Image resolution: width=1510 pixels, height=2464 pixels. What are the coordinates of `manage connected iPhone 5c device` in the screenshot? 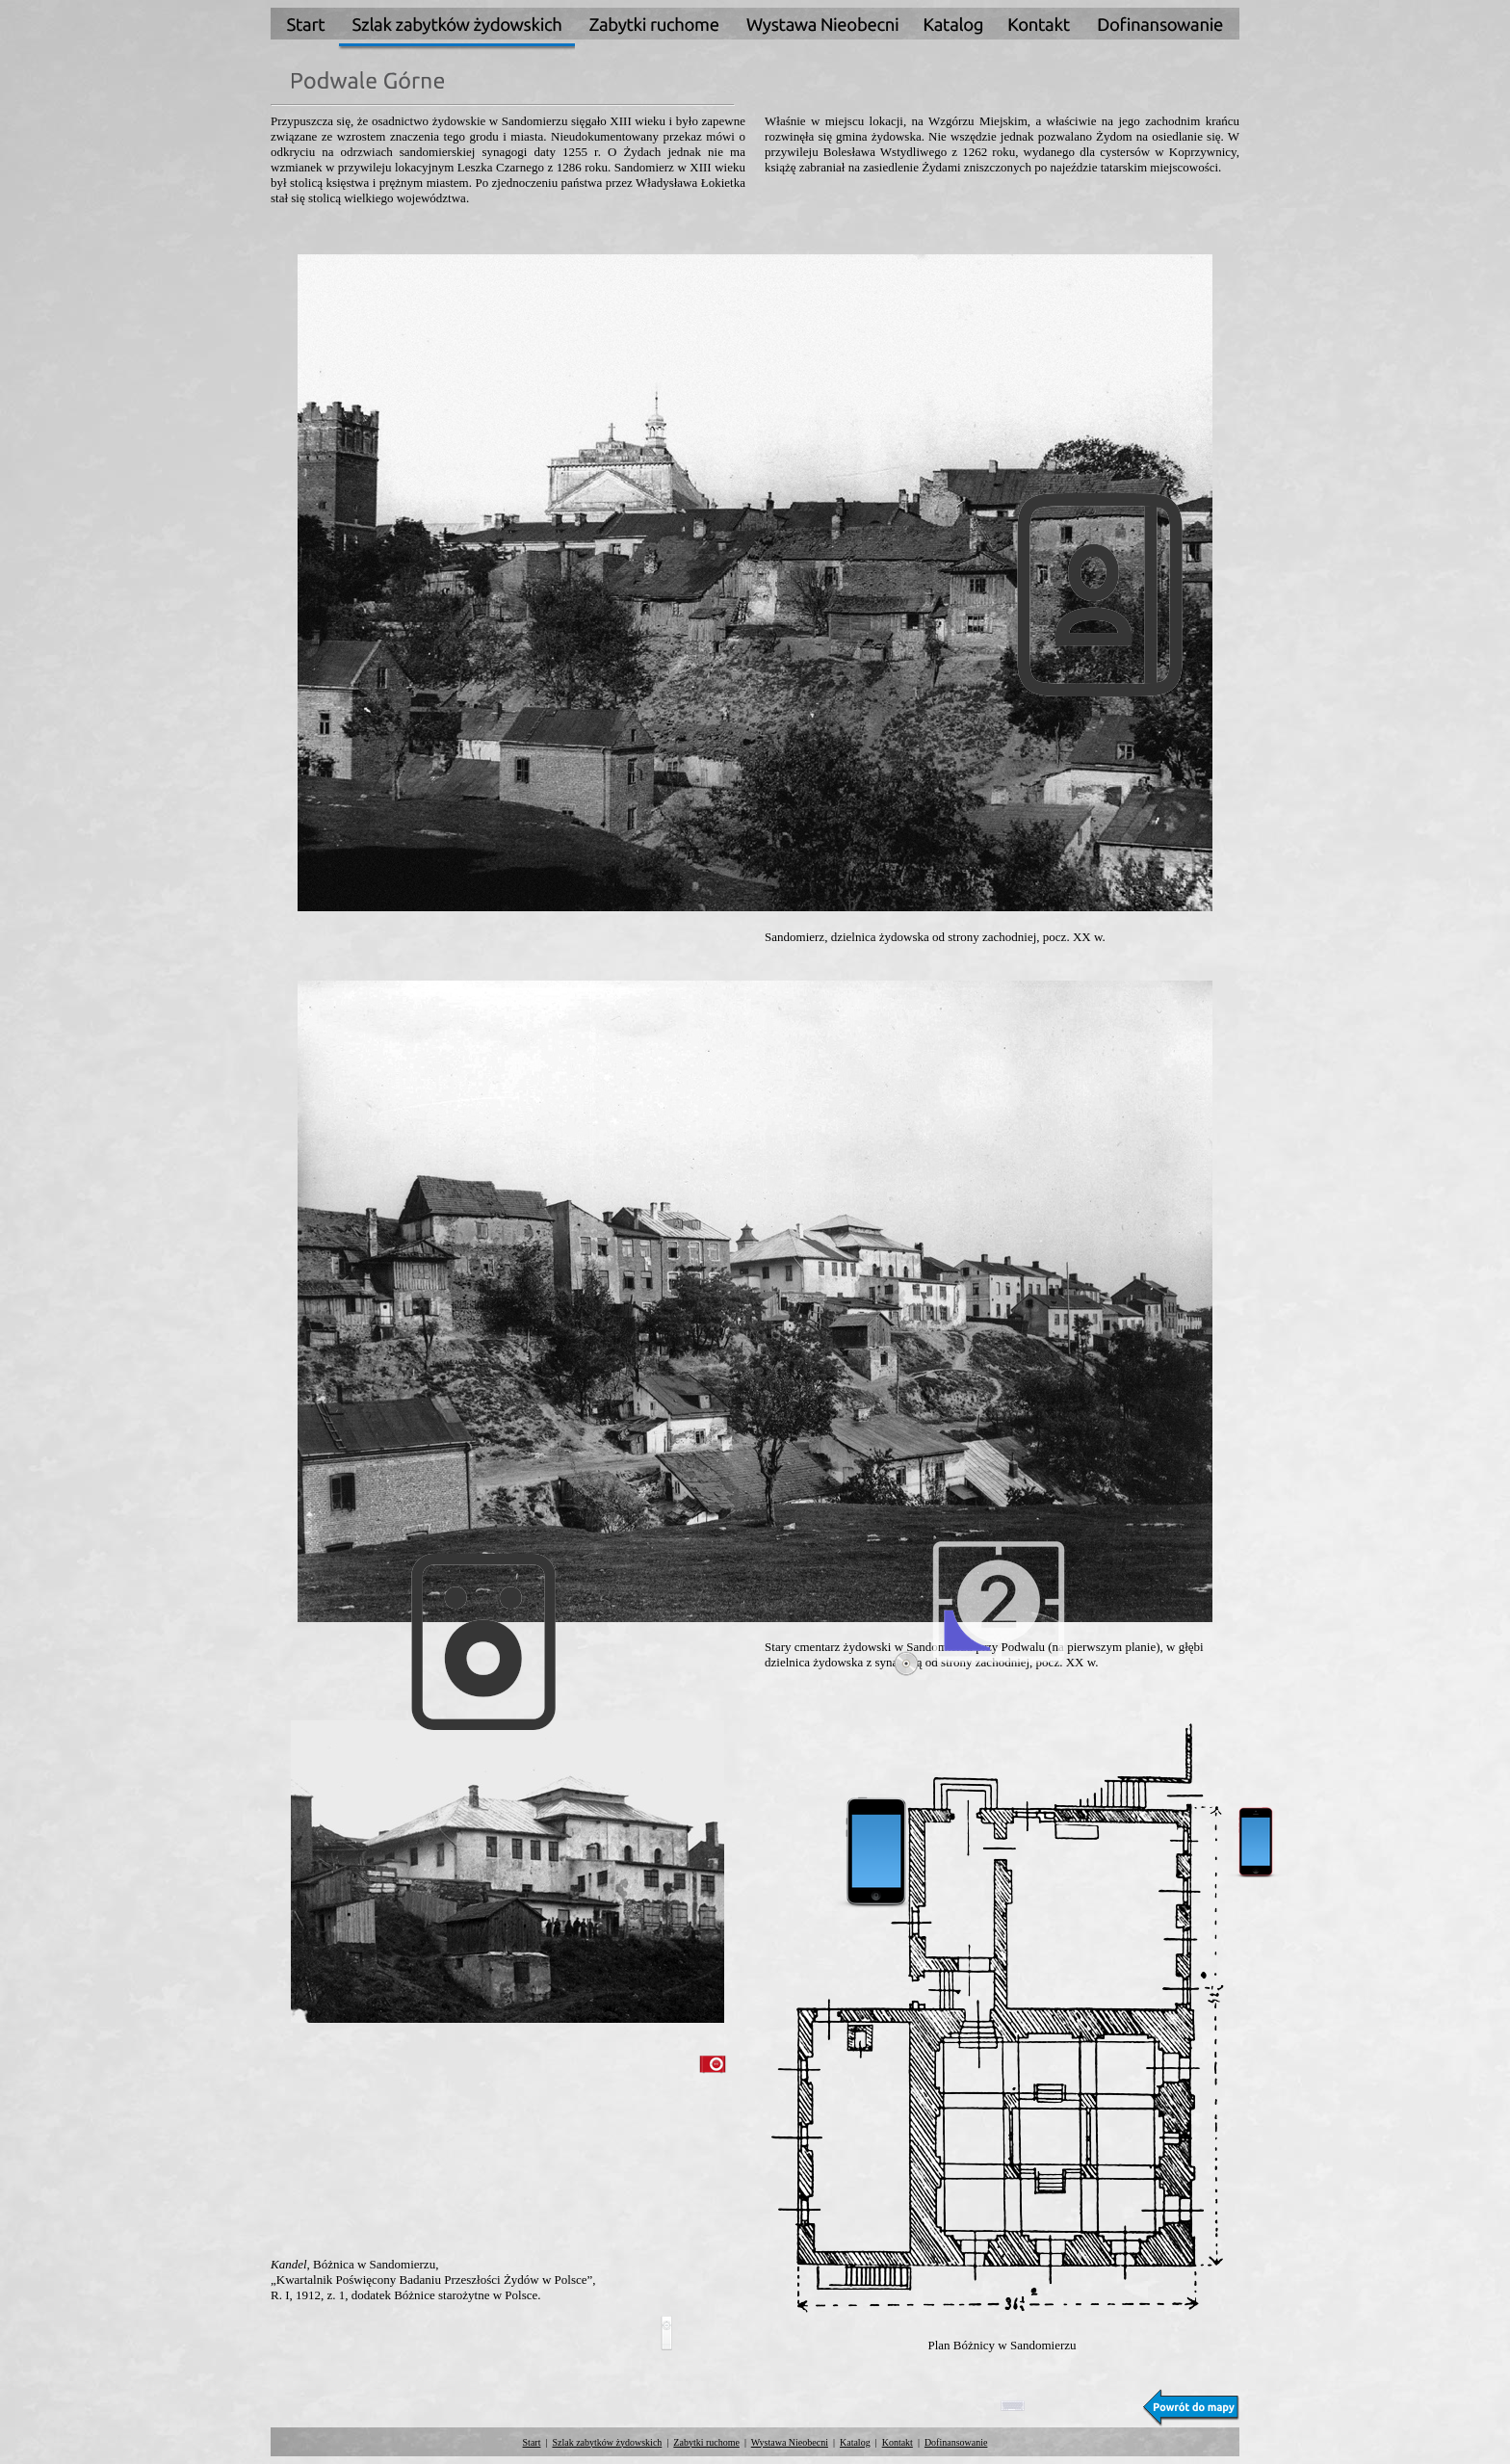 It's located at (1256, 1843).